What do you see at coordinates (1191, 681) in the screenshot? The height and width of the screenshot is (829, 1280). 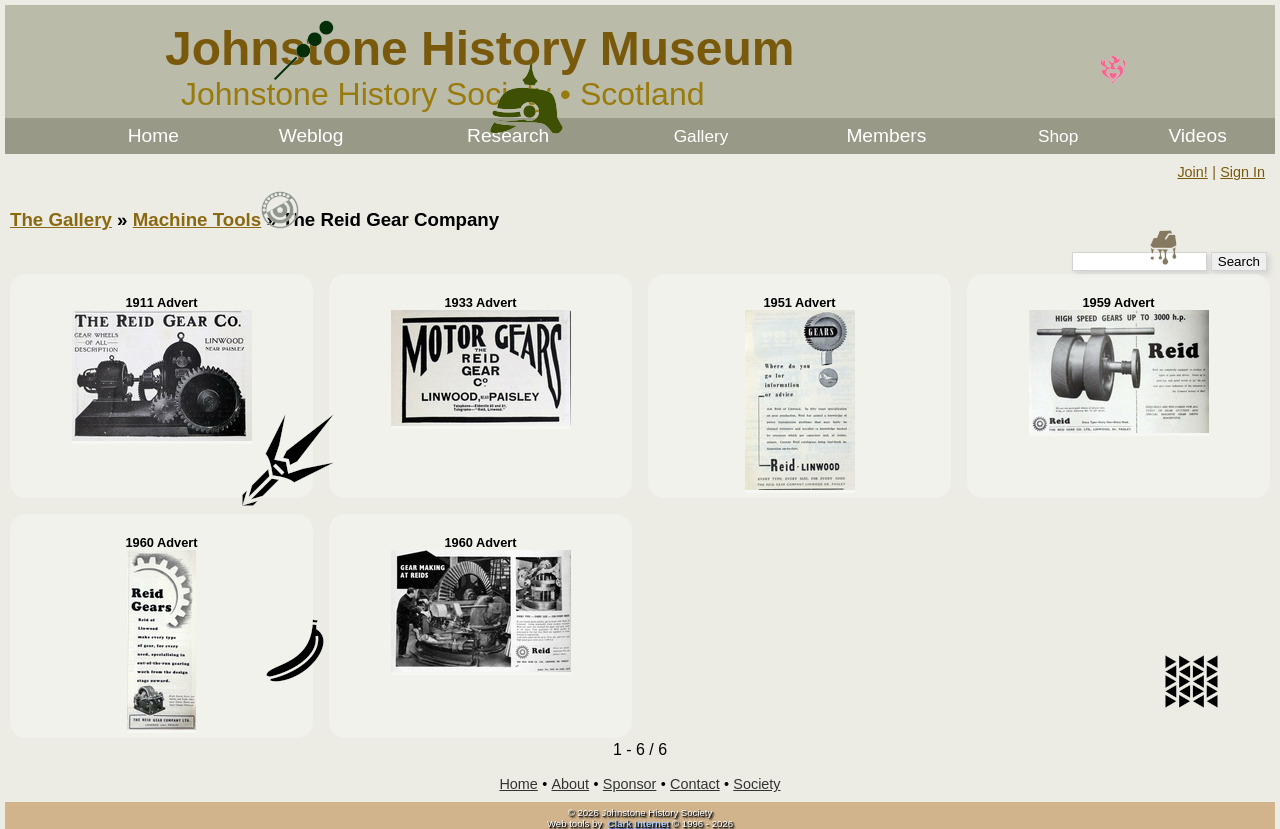 I see `decorative geometric pattern element` at bounding box center [1191, 681].